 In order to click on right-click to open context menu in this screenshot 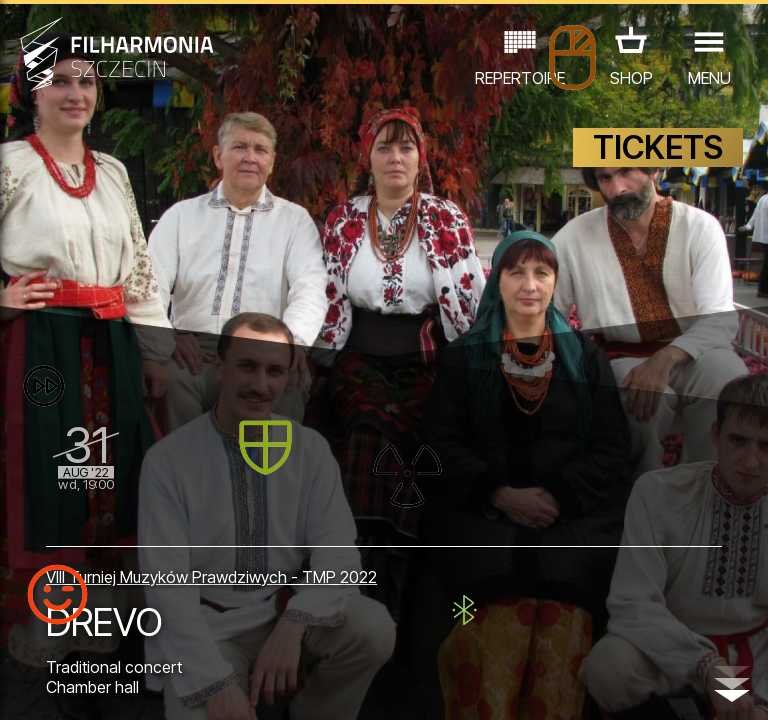, I will do `click(572, 57)`.